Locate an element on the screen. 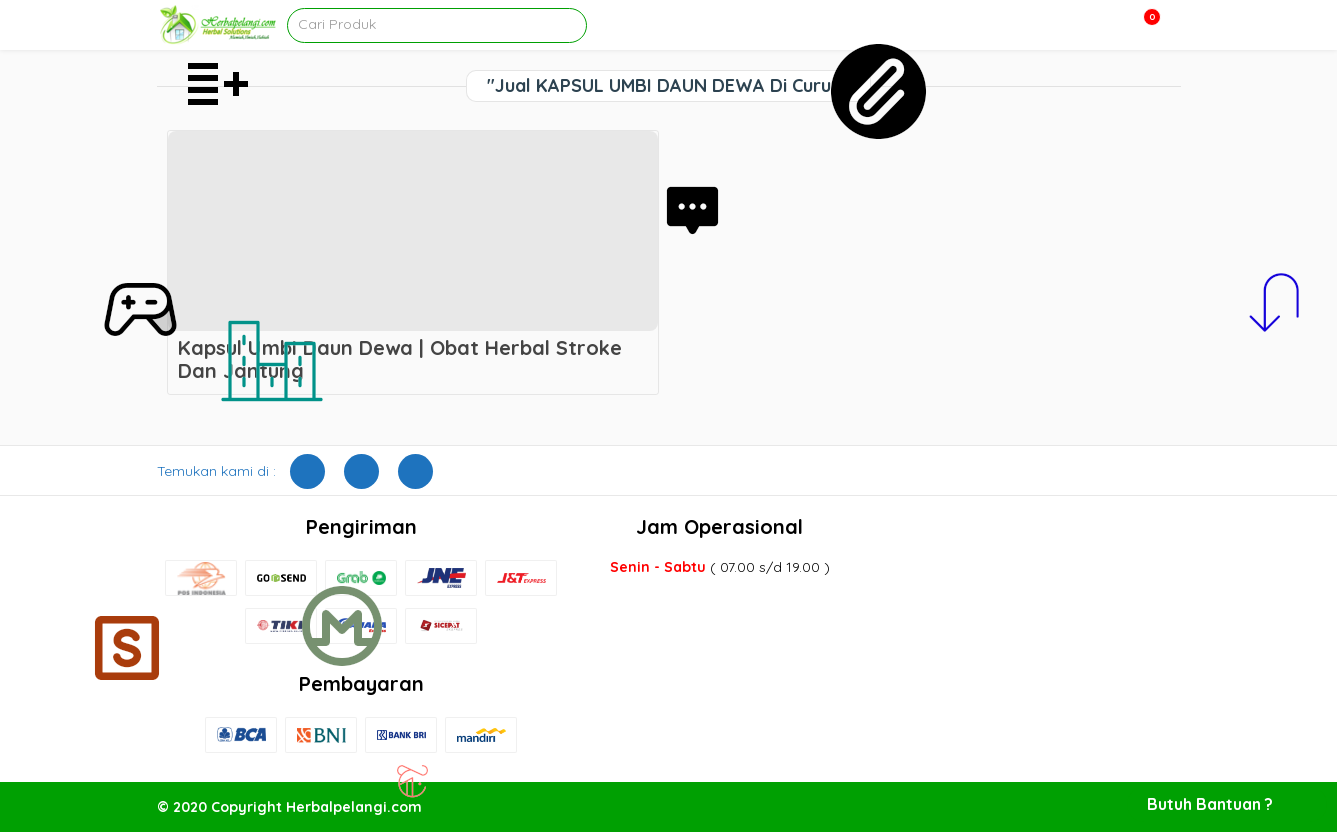  open chat or messaging is located at coordinates (692, 208).